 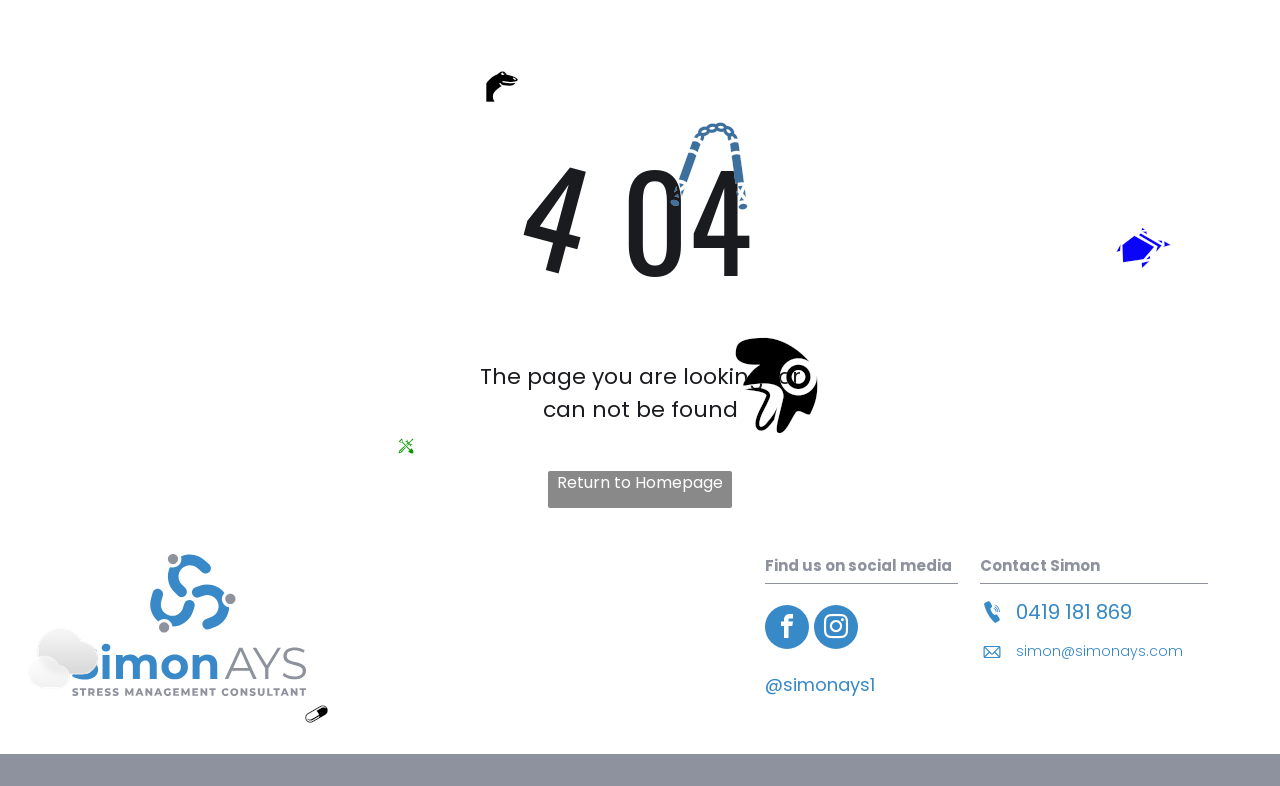 What do you see at coordinates (709, 166) in the screenshot?
I see `select nunchaku weapon in game inventory` at bounding box center [709, 166].